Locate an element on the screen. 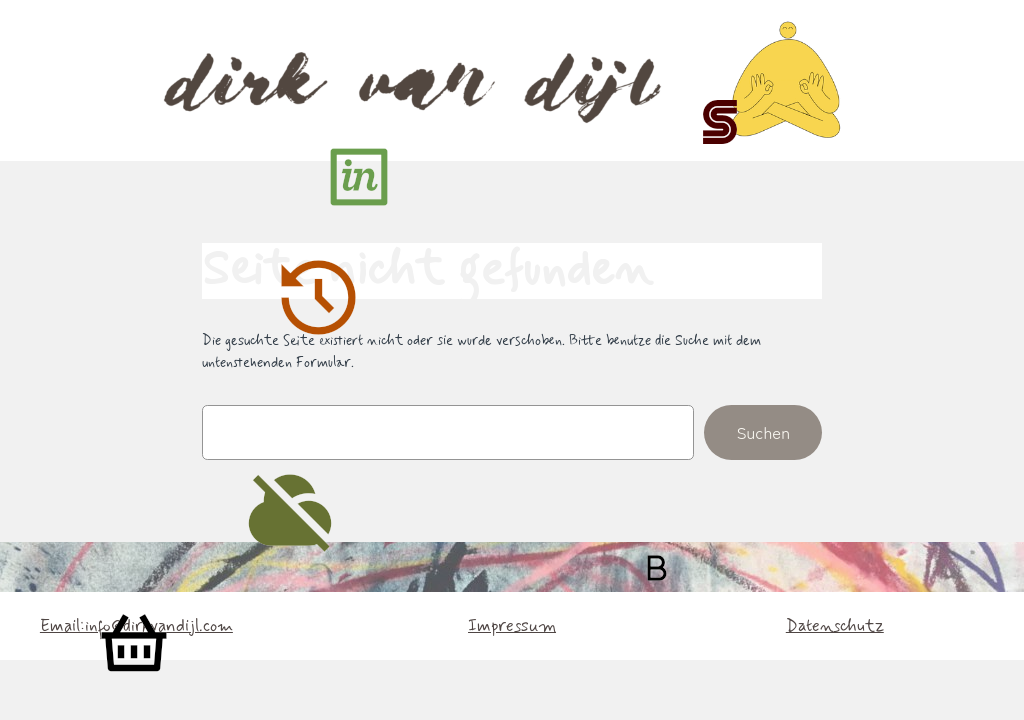 This screenshot has height=720, width=1024. view recent activity or history is located at coordinates (318, 297).